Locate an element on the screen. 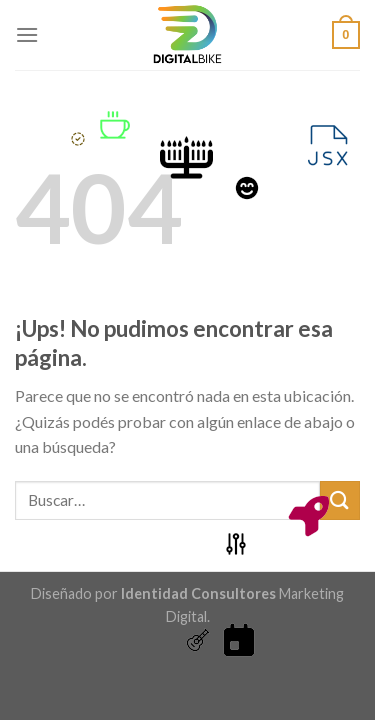  indicates Hanukkah-related content or events is located at coordinates (186, 157).